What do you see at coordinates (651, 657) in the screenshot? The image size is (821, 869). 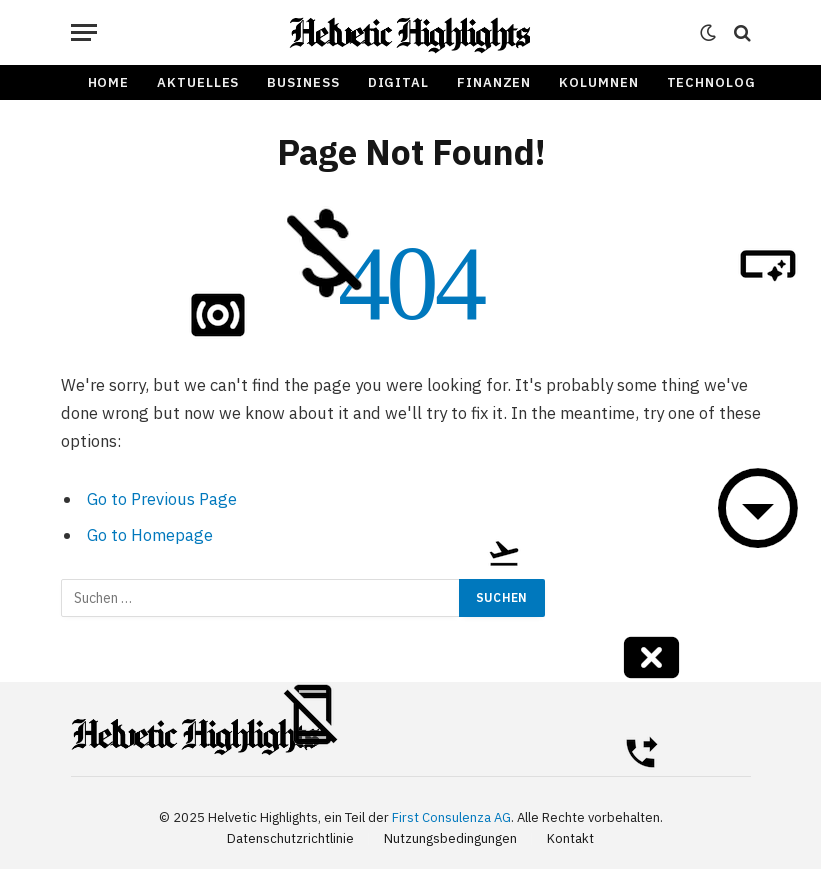 I see `close or dismiss a modal window` at bounding box center [651, 657].